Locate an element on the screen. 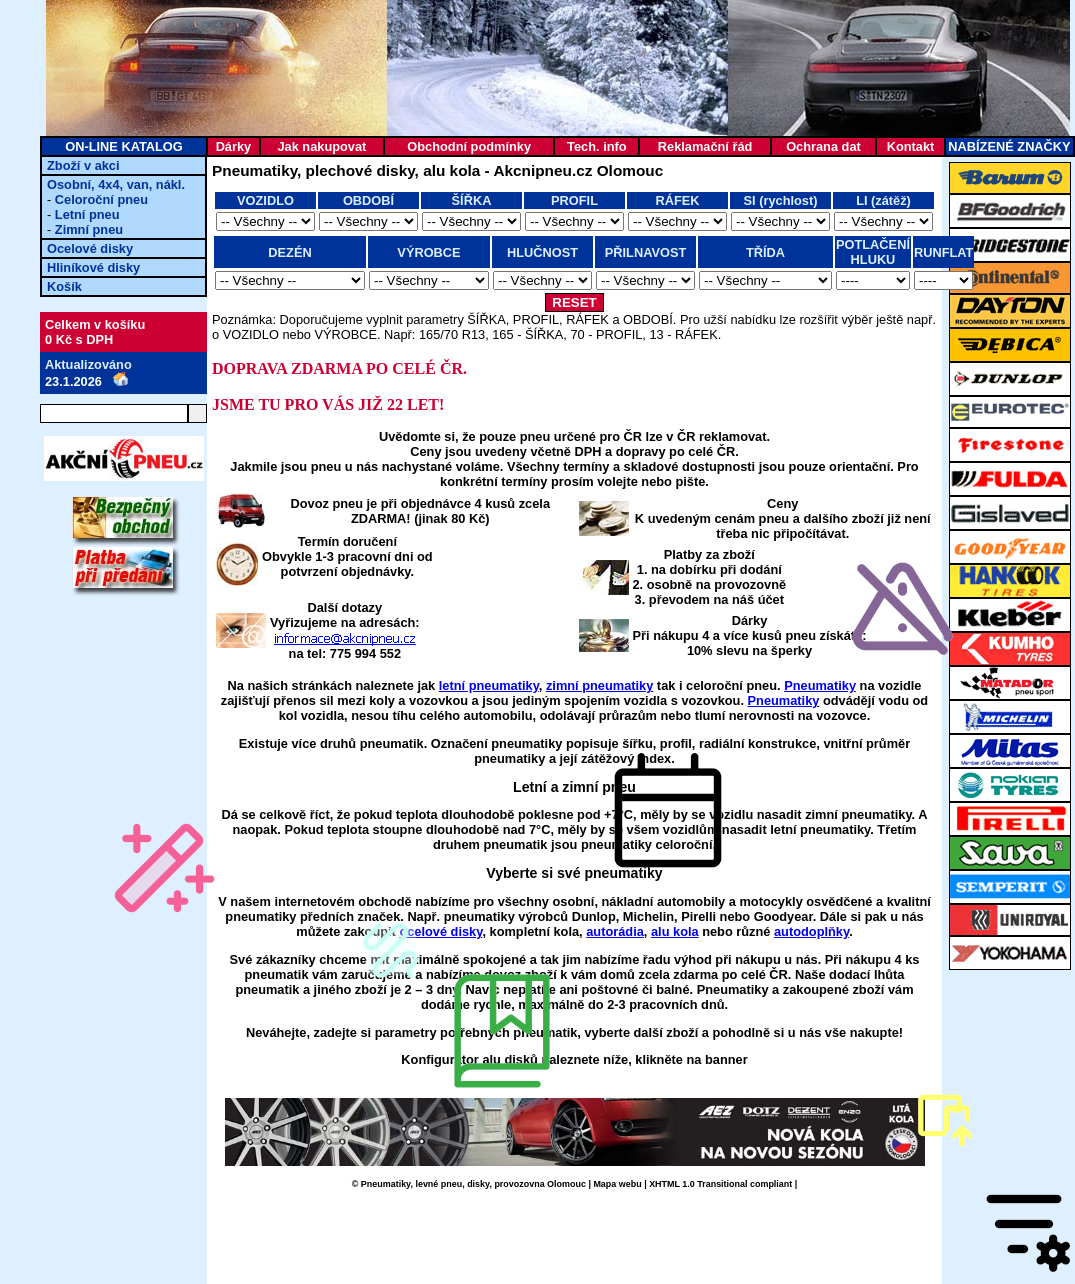 The image size is (1075, 1284). upload content to connected devices is located at coordinates (944, 1118).